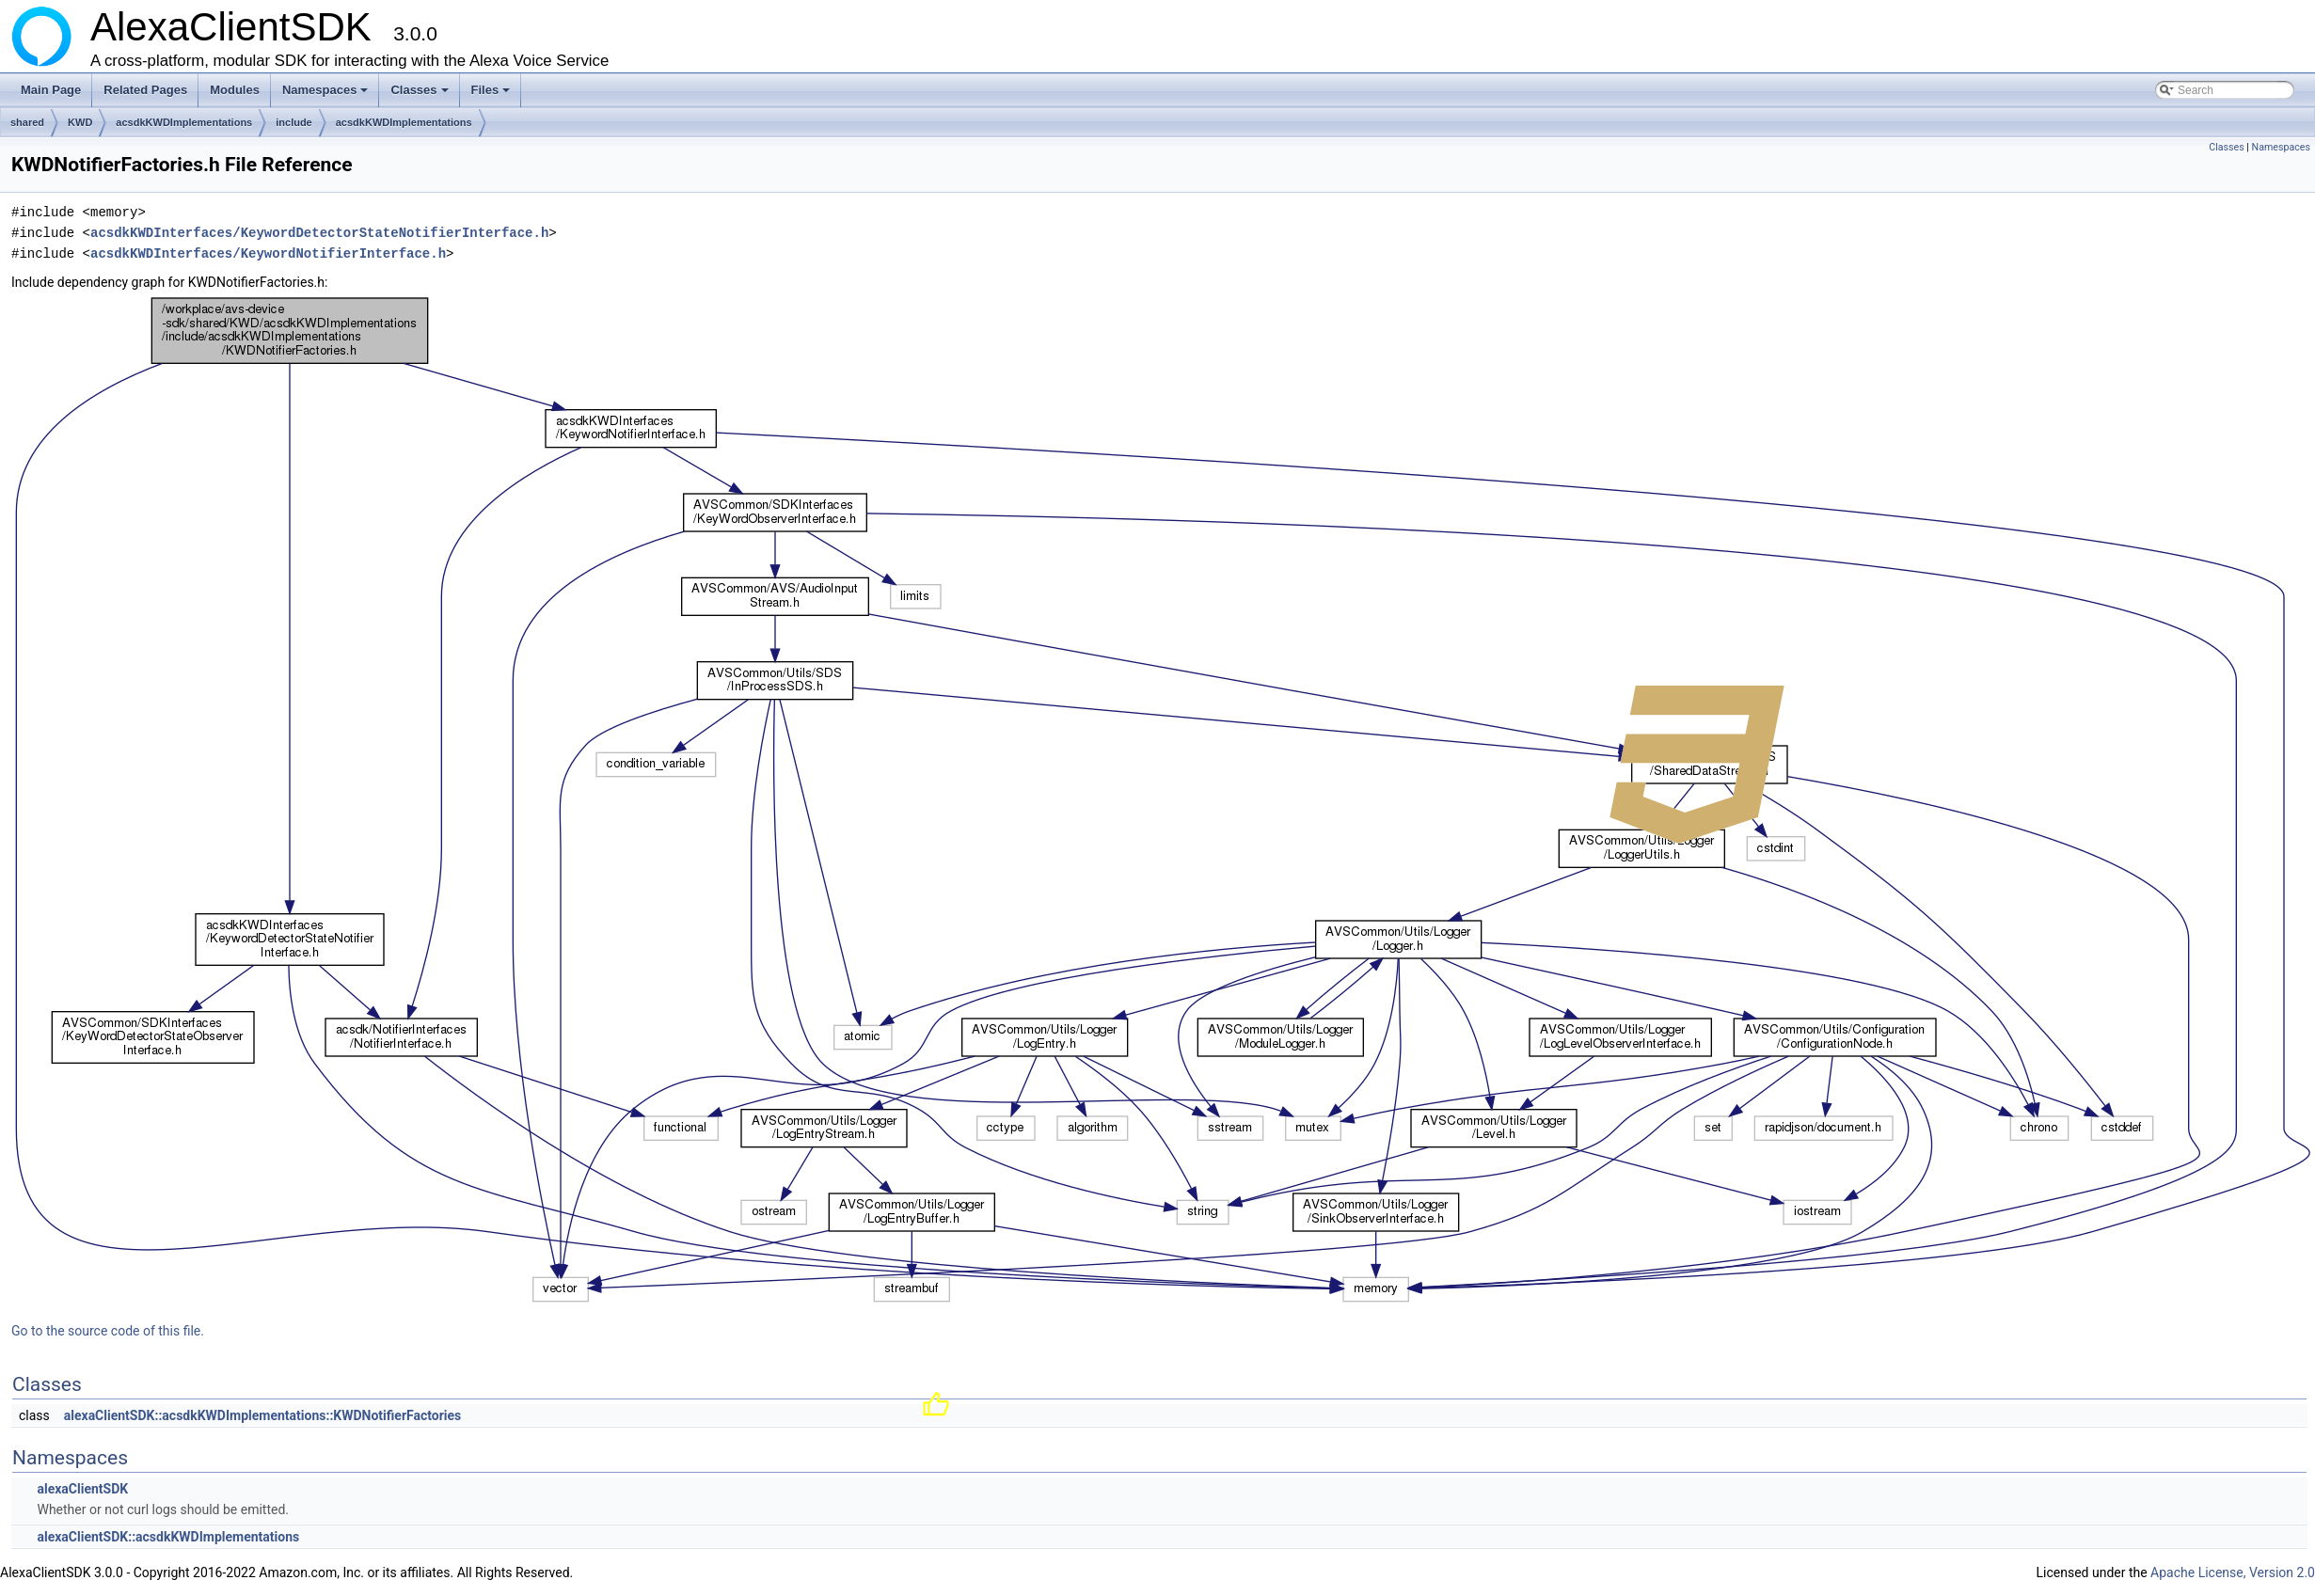 This screenshot has width=2315, height=1596. What do you see at coordinates (936, 1405) in the screenshot?
I see `like or upvote content` at bounding box center [936, 1405].